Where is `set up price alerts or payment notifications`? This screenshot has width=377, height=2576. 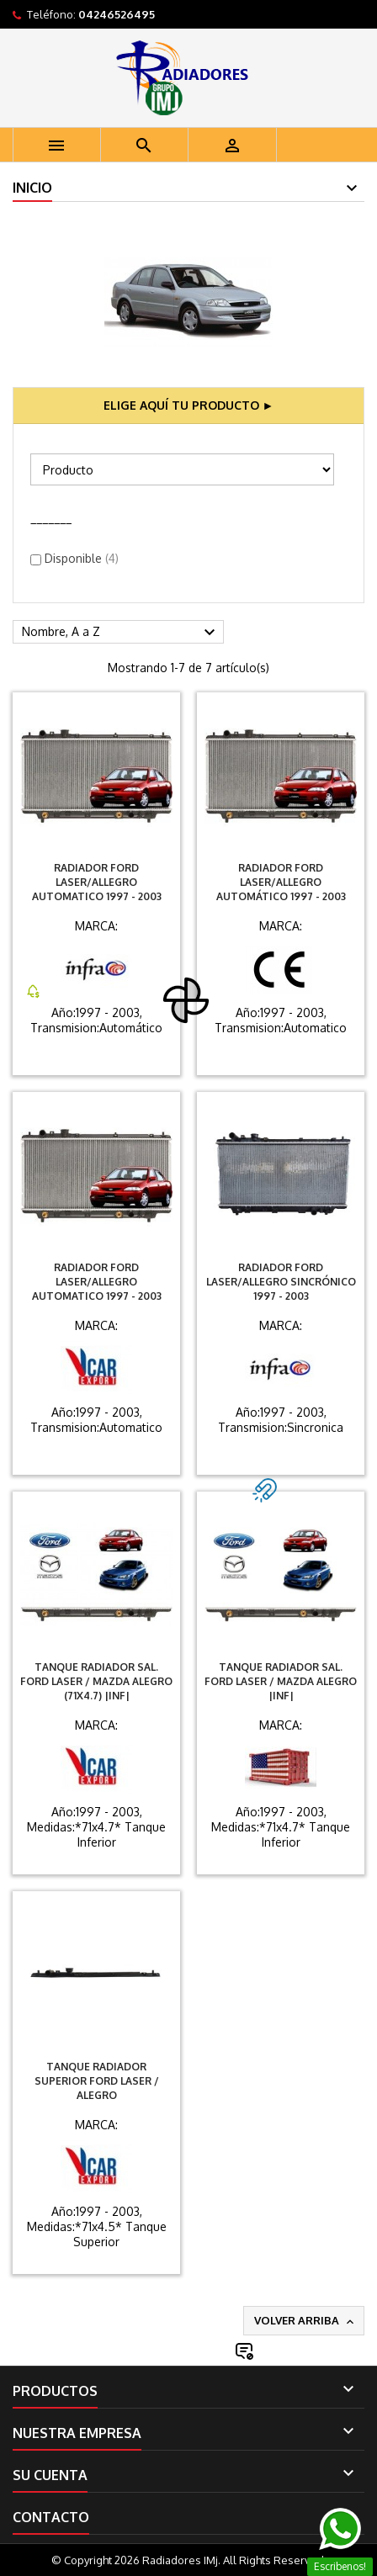 set up price alerts or payment notifications is located at coordinates (33, 991).